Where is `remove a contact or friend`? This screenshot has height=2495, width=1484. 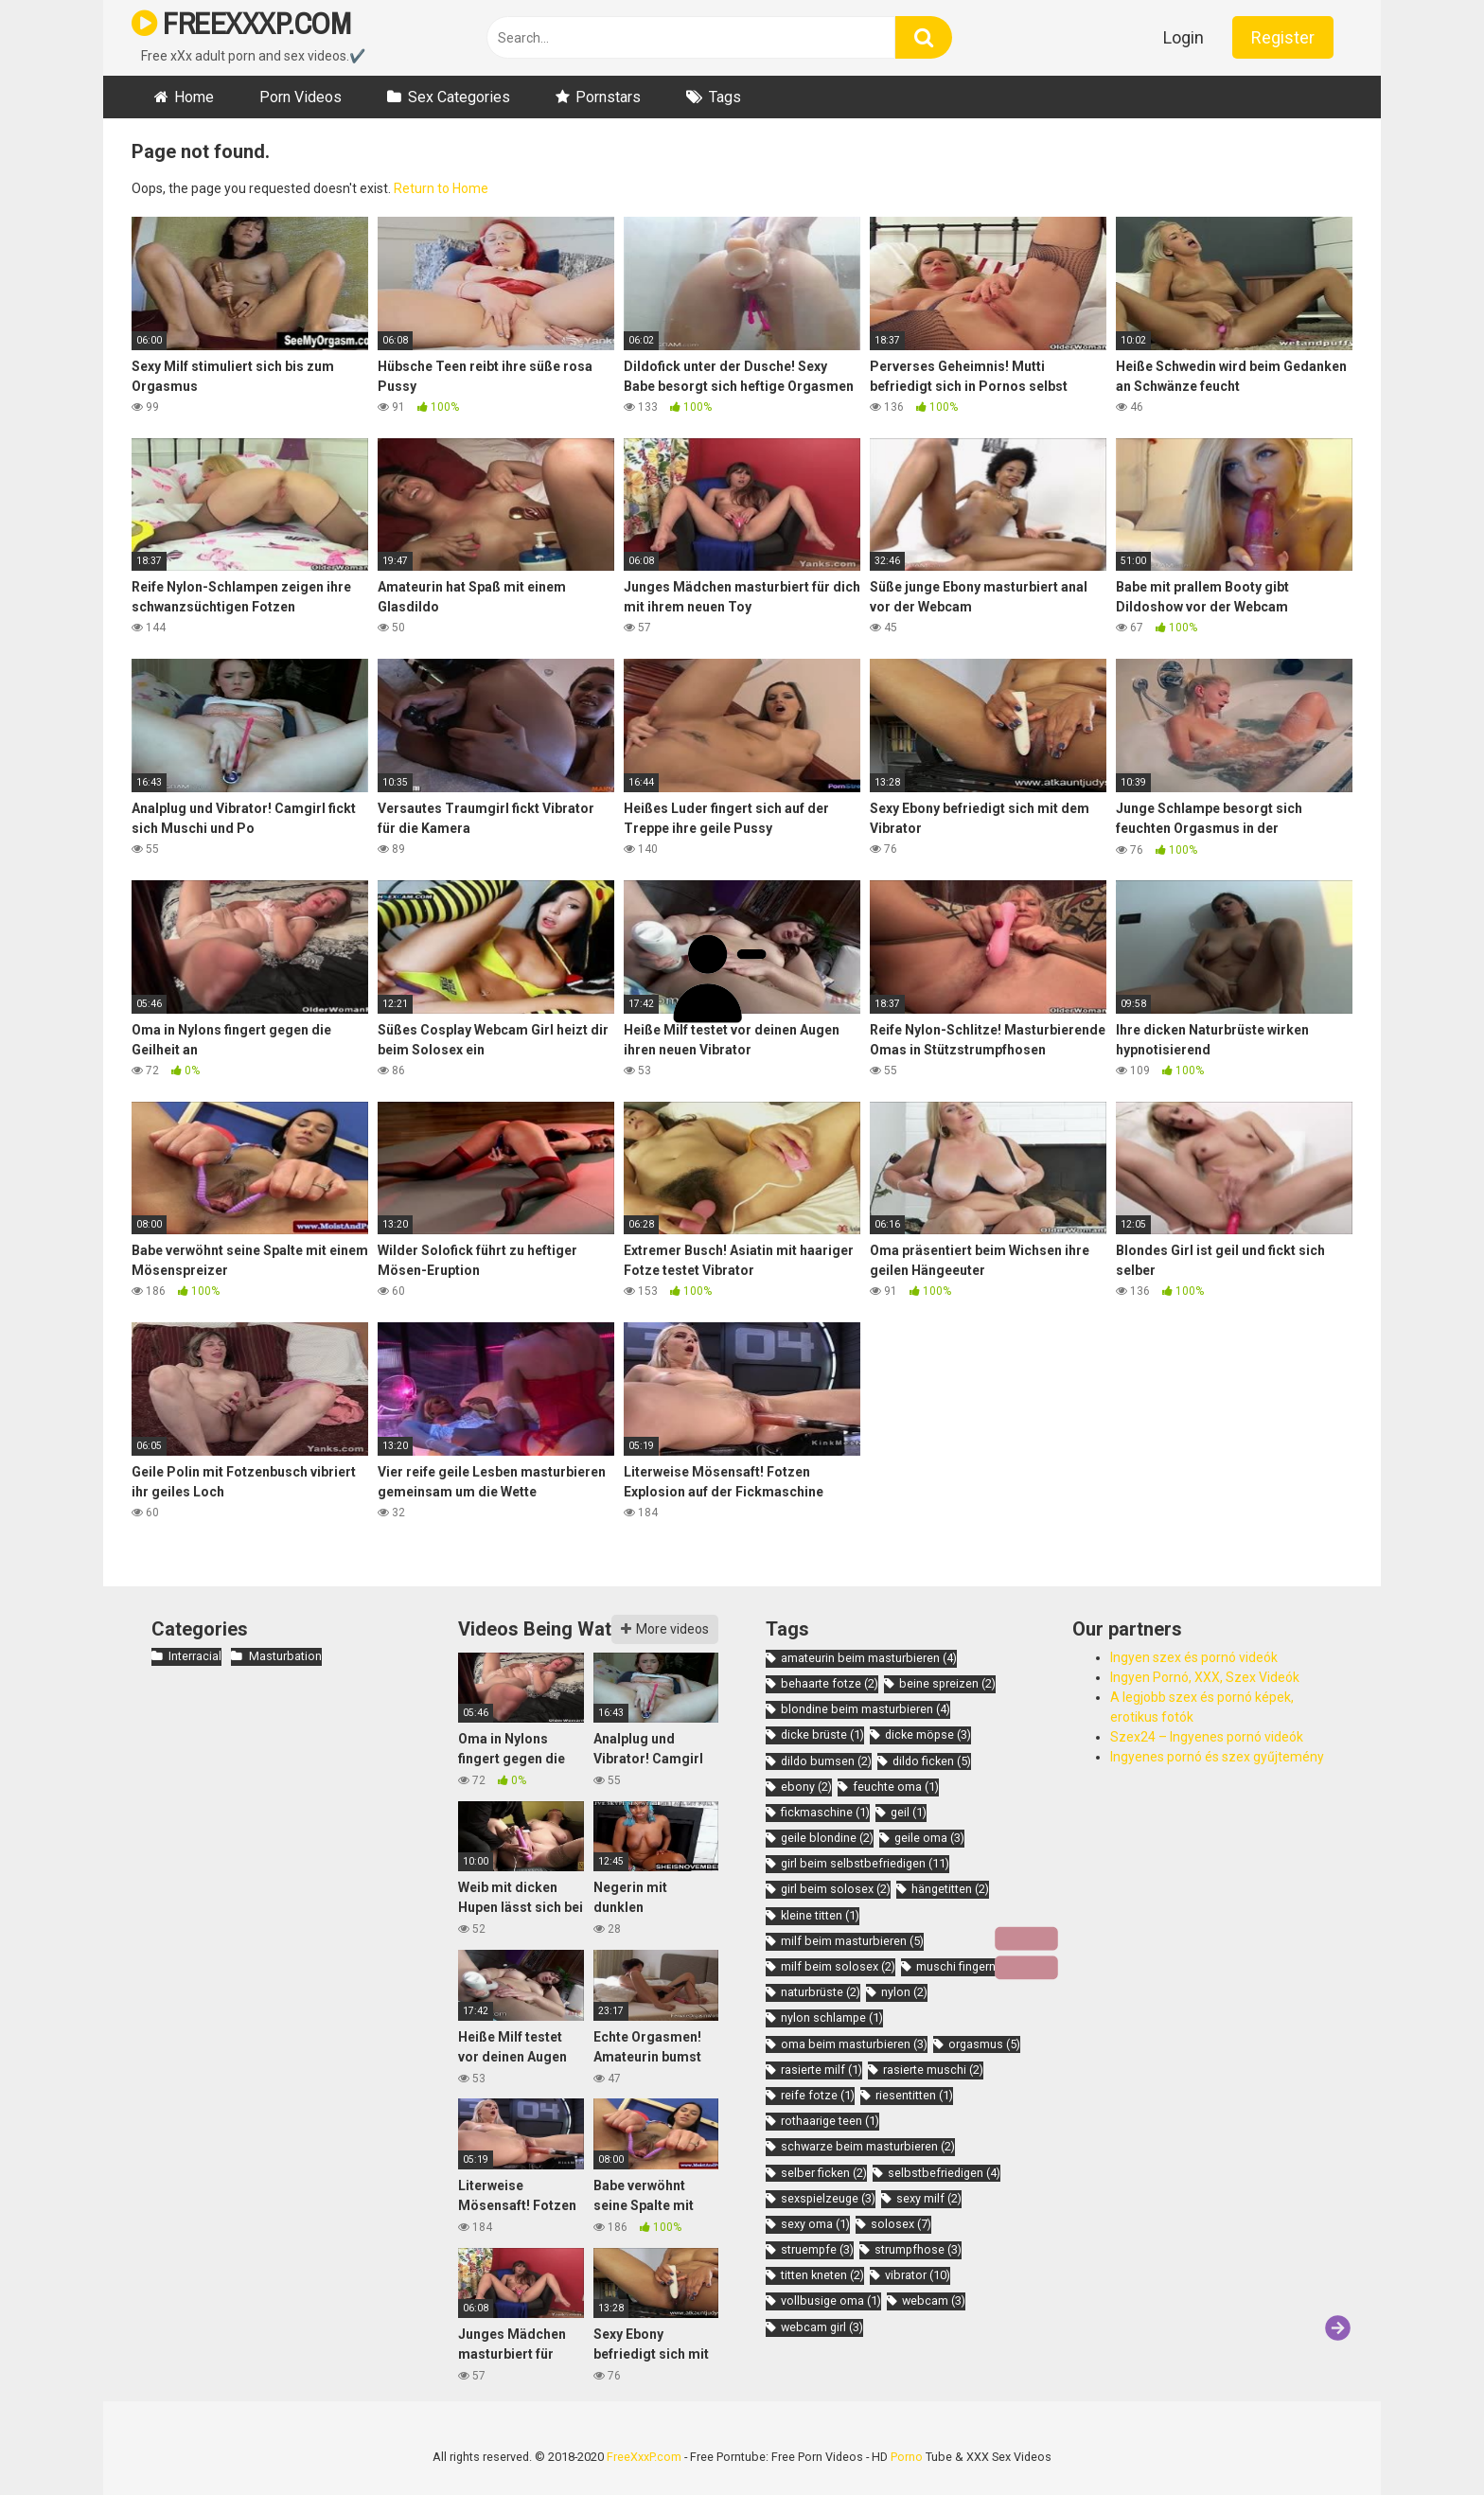
remove a contact or friend is located at coordinates (717, 979).